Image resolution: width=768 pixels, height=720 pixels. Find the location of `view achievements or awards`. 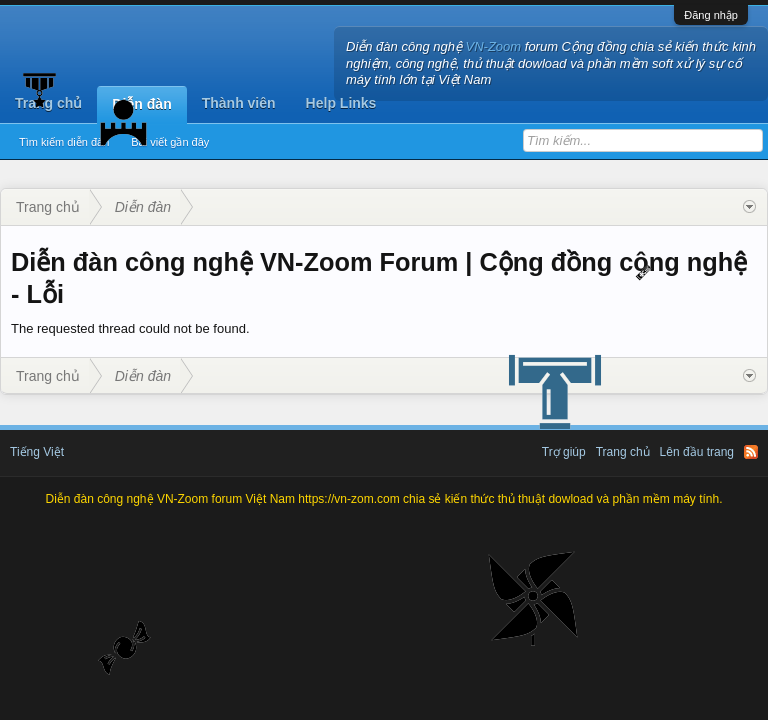

view achievements or awards is located at coordinates (39, 90).